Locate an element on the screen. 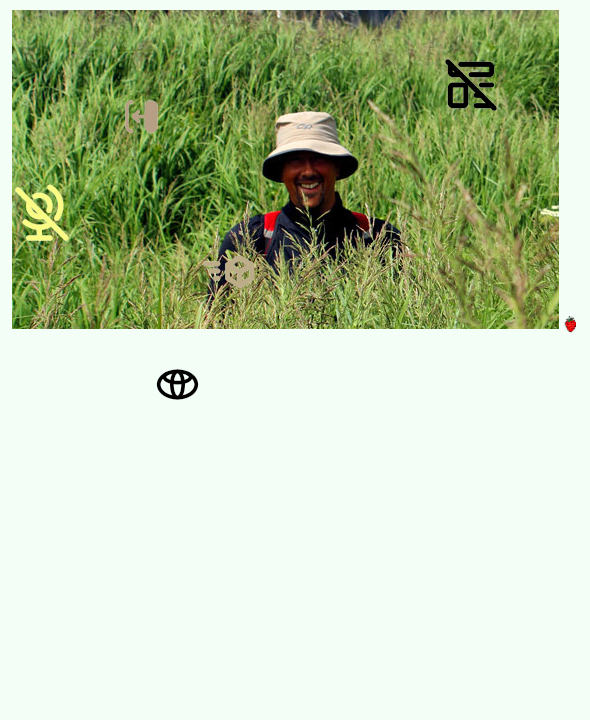 The height and width of the screenshot is (720, 590). disable network or internet connection is located at coordinates (42, 214).